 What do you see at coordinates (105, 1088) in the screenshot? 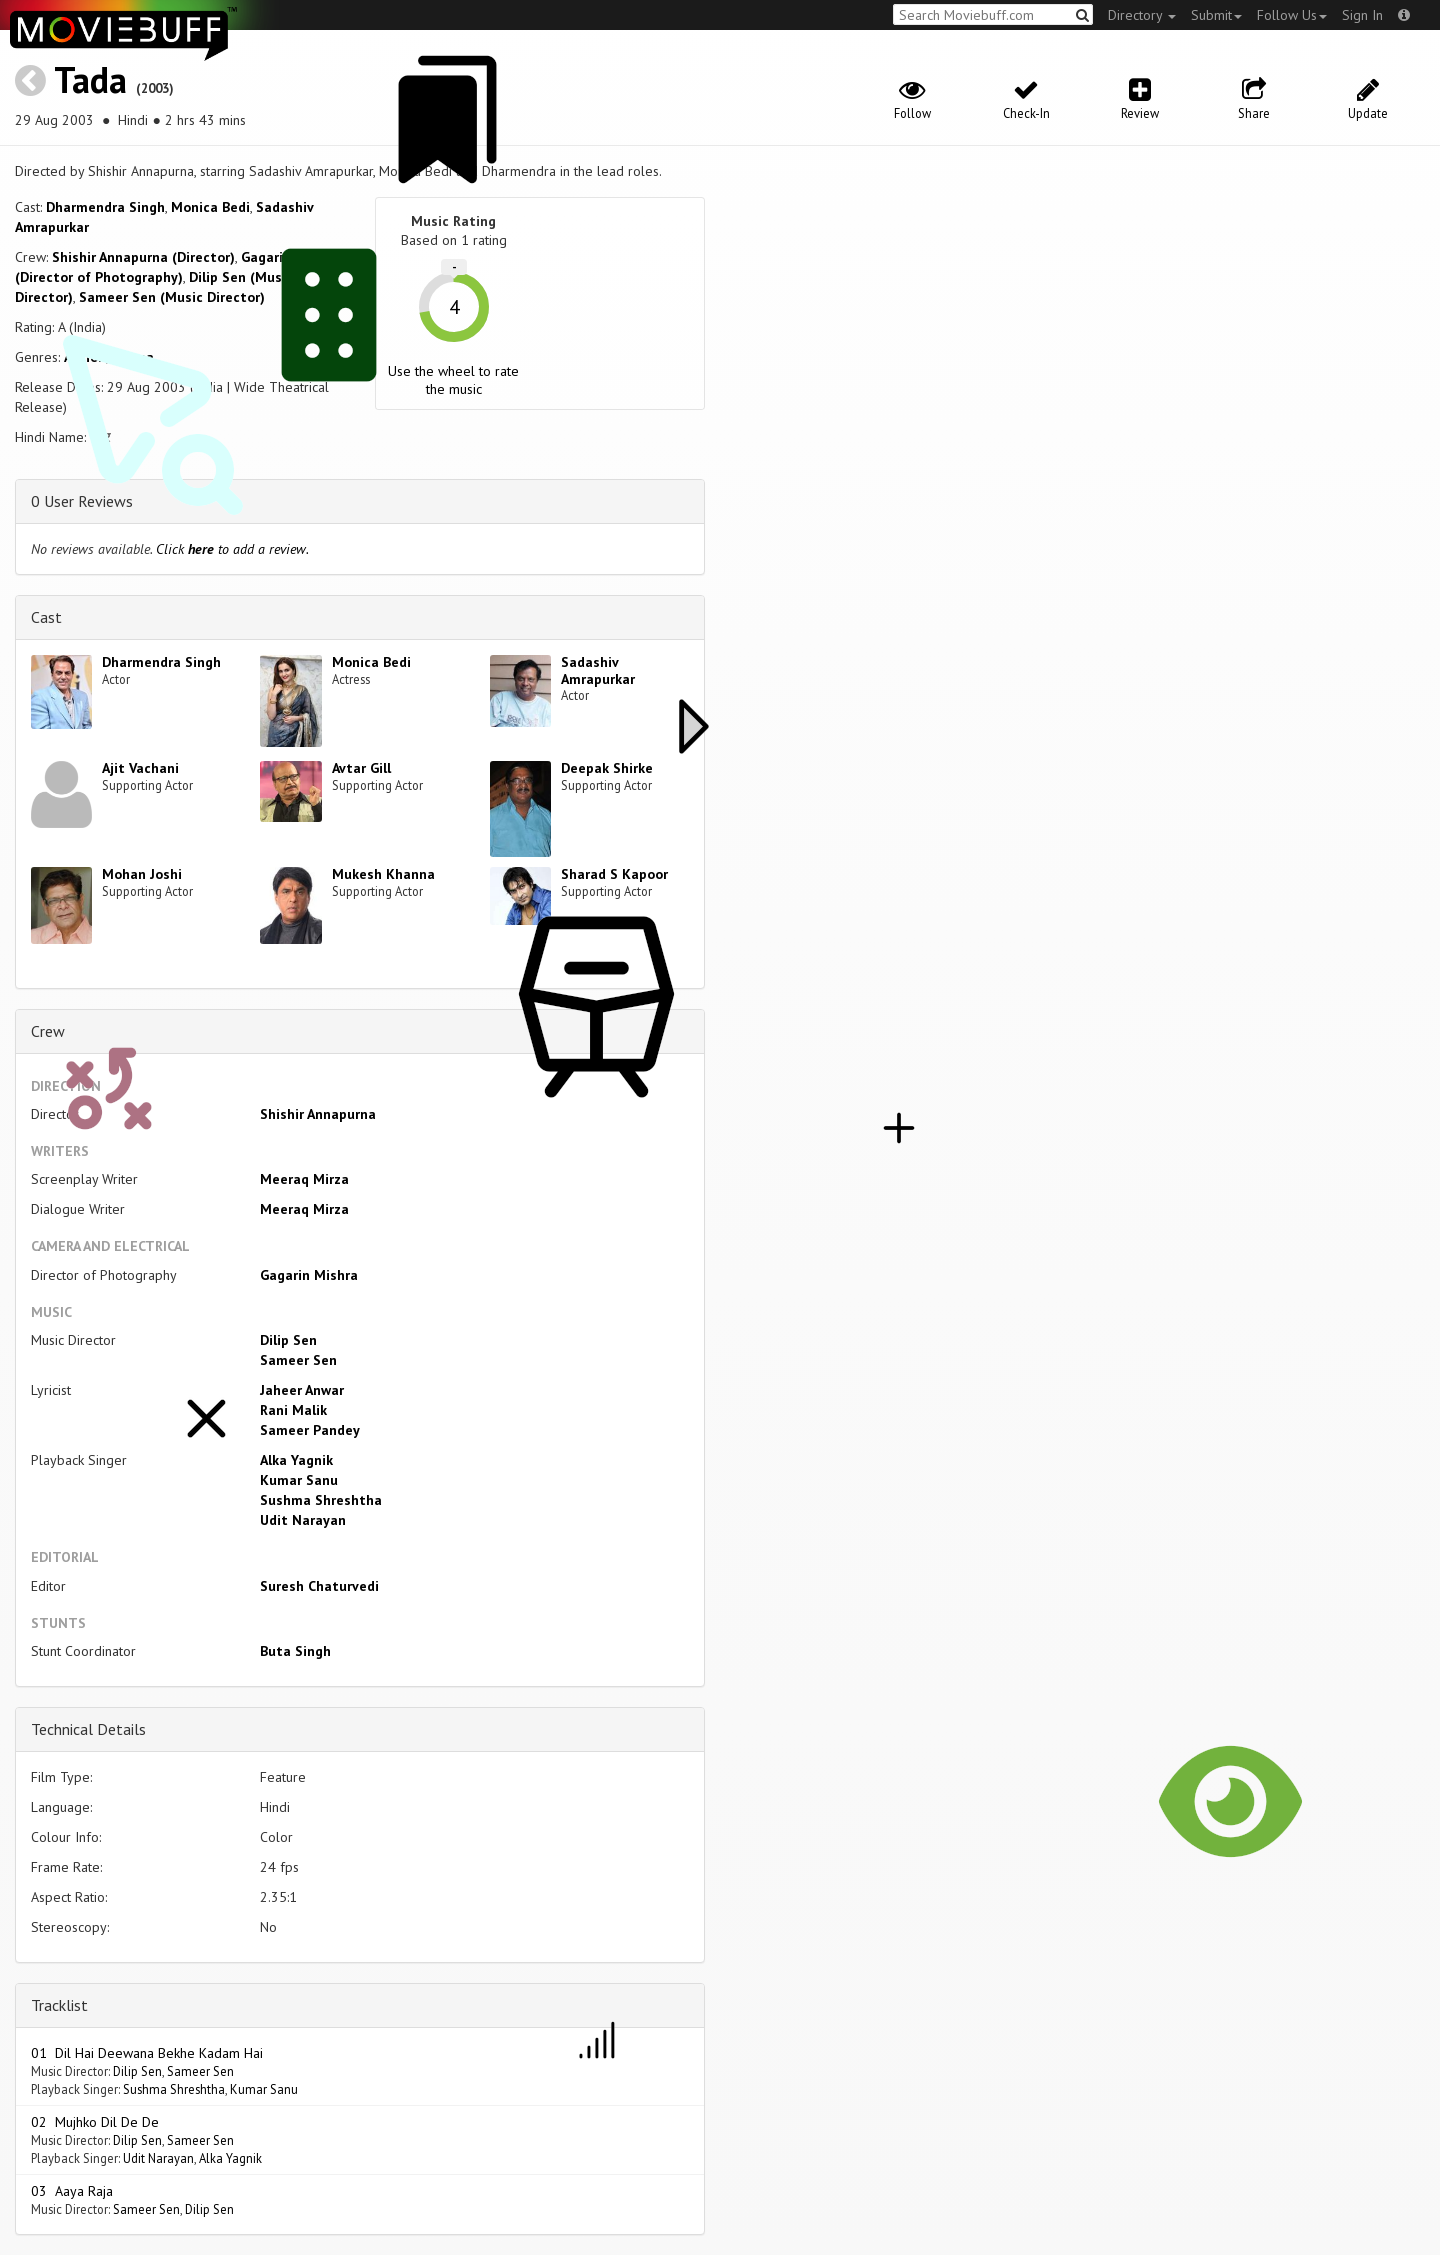
I see `view strategy or game plan` at bounding box center [105, 1088].